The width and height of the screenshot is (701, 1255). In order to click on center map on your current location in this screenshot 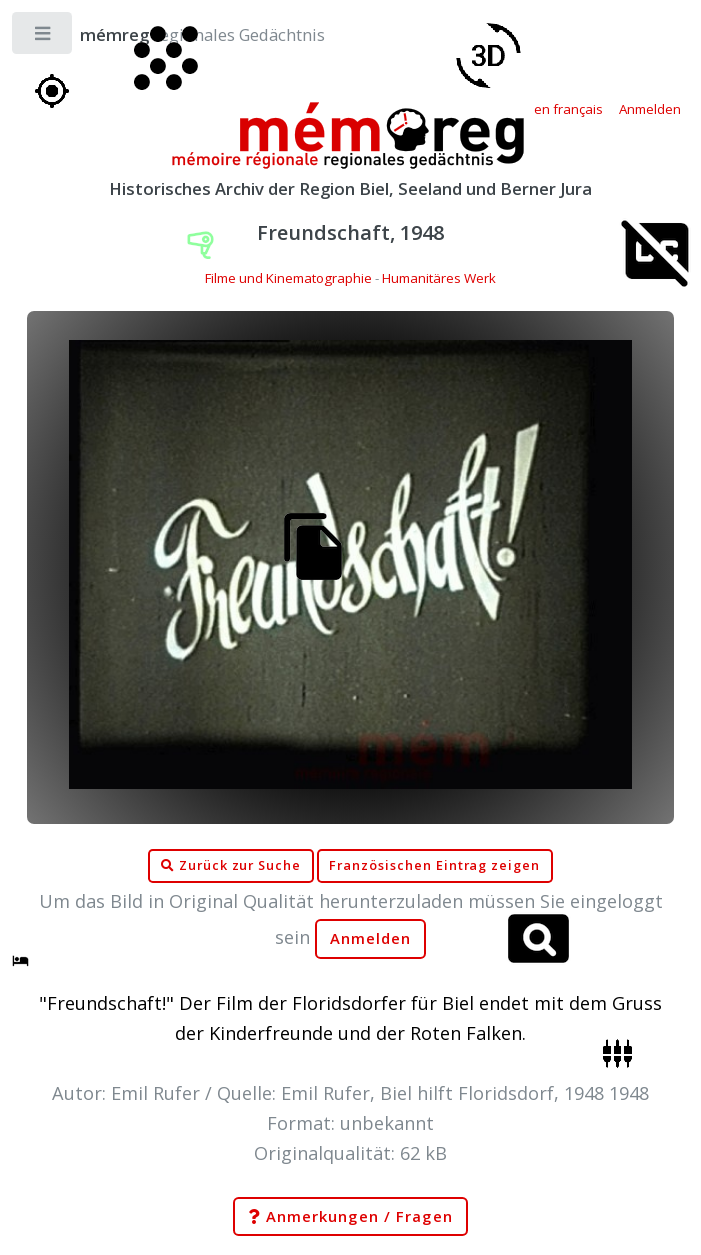, I will do `click(52, 91)`.